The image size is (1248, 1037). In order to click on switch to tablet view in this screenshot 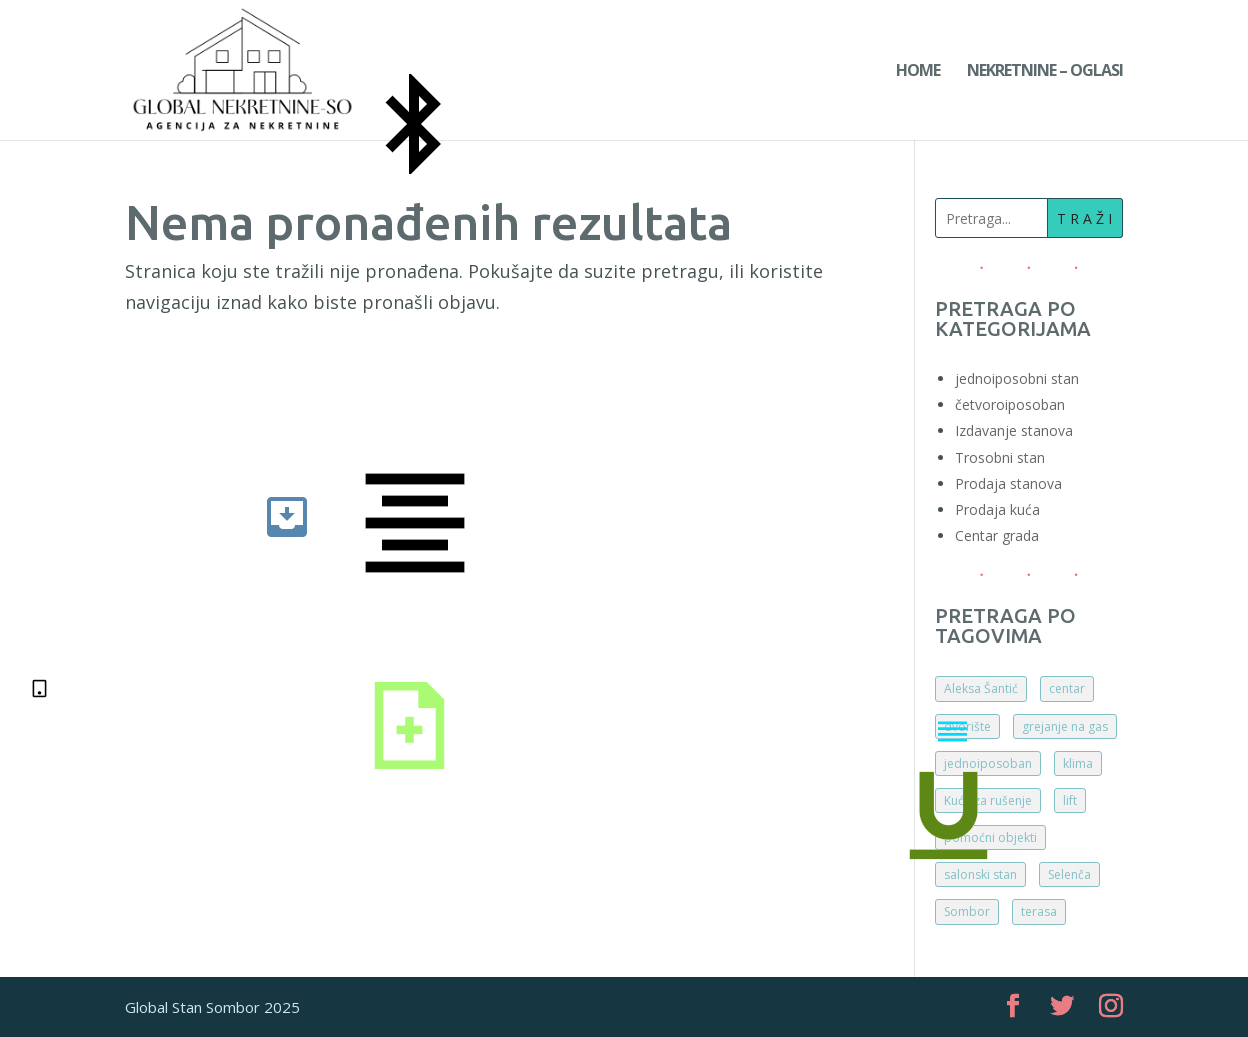, I will do `click(39, 688)`.